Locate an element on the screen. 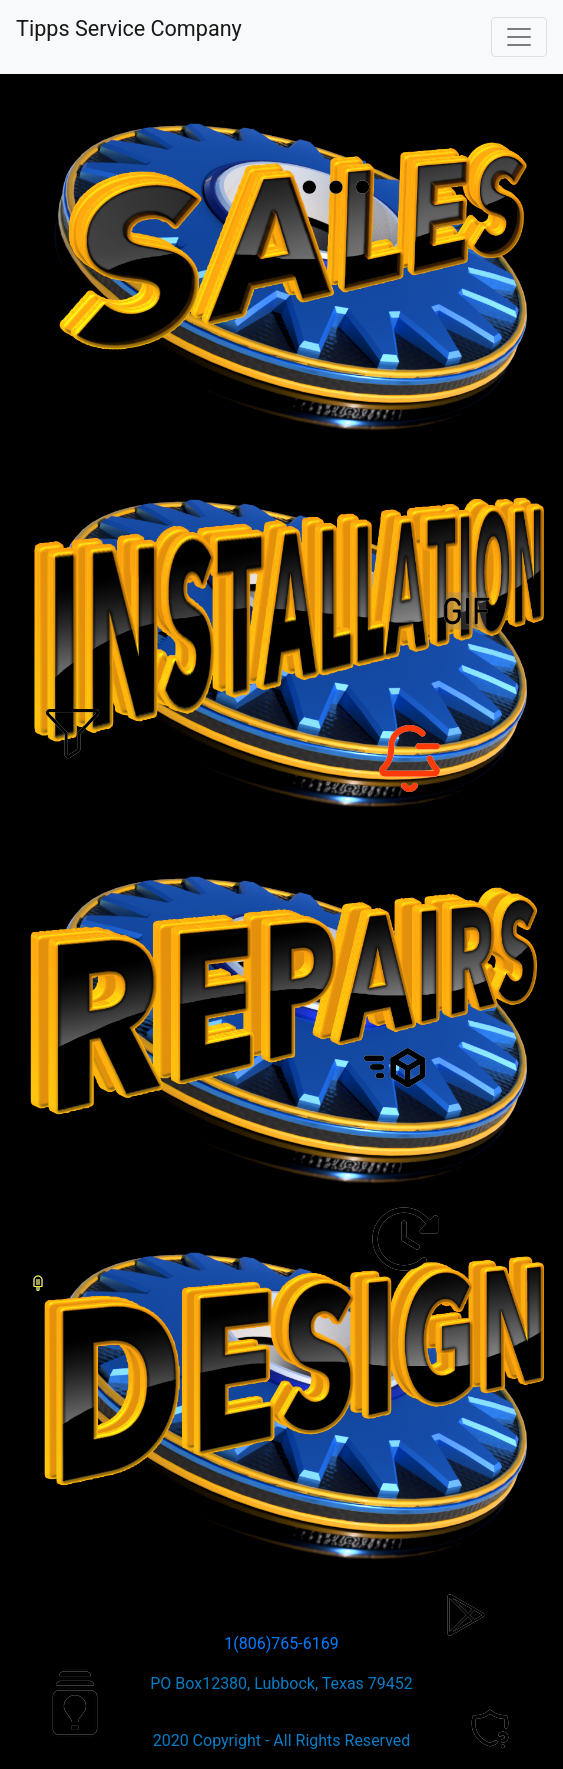 Image resolution: width=563 pixels, height=1769 pixels. browse frozen treats or dessert options is located at coordinates (38, 1283).